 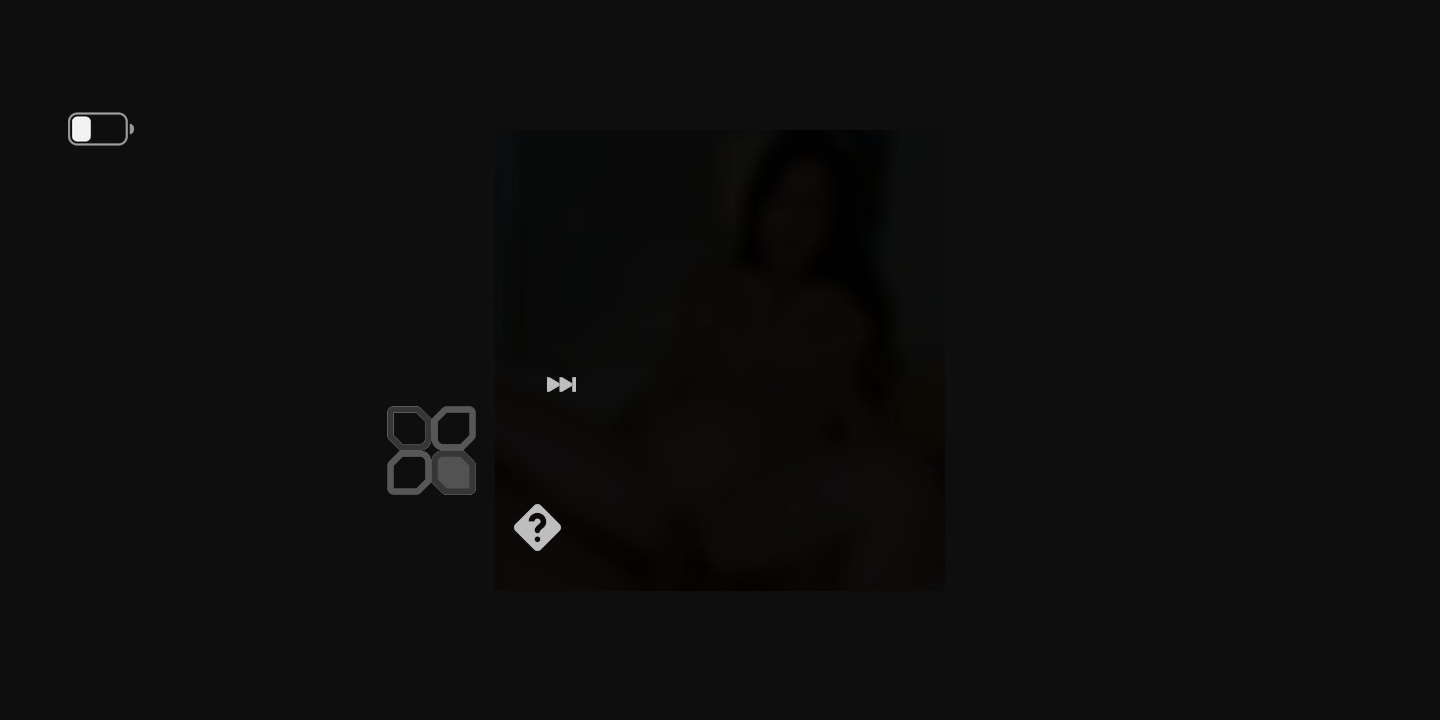 I want to click on indicates battery level at 30%, so click(x=101, y=129).